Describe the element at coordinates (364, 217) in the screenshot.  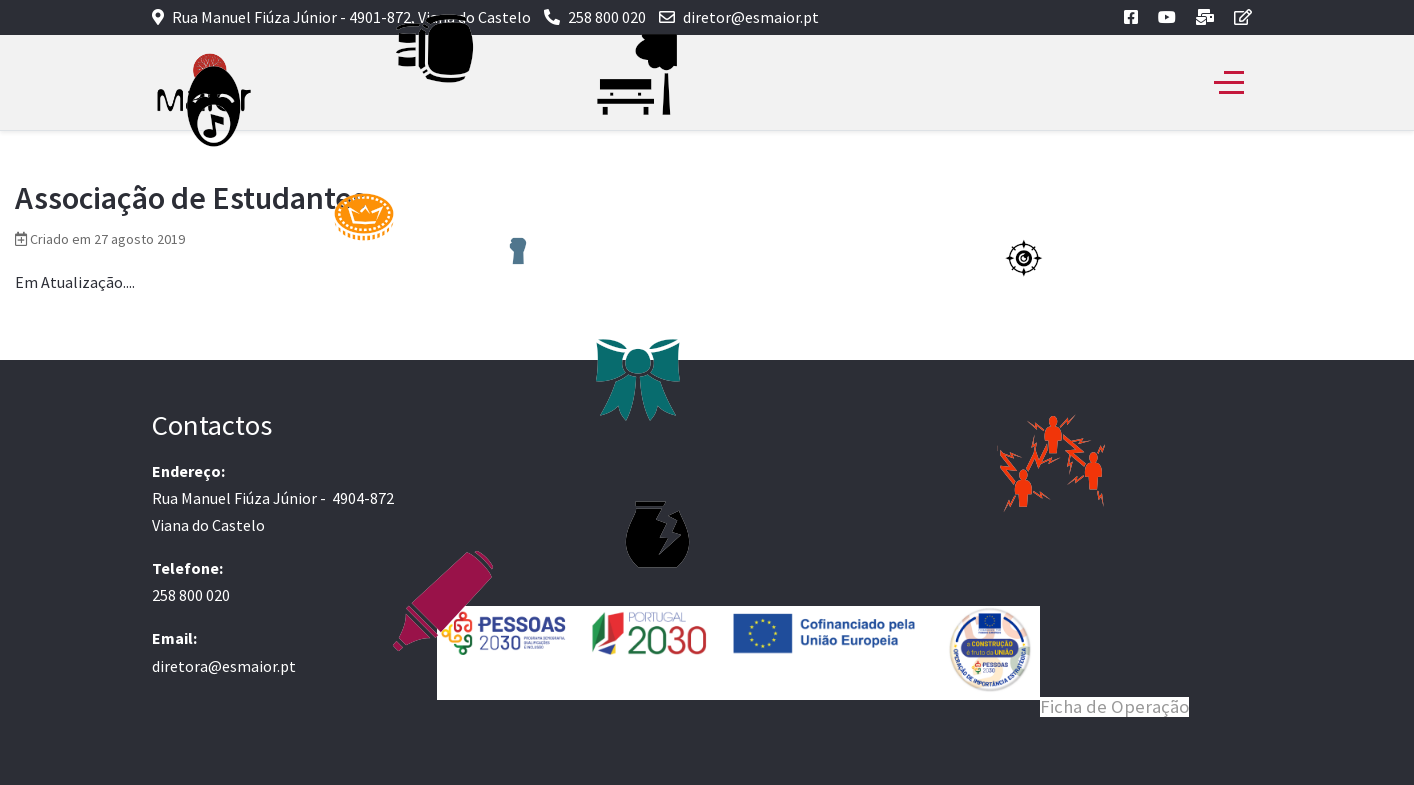
I see `view your premium currency balance` at that location.